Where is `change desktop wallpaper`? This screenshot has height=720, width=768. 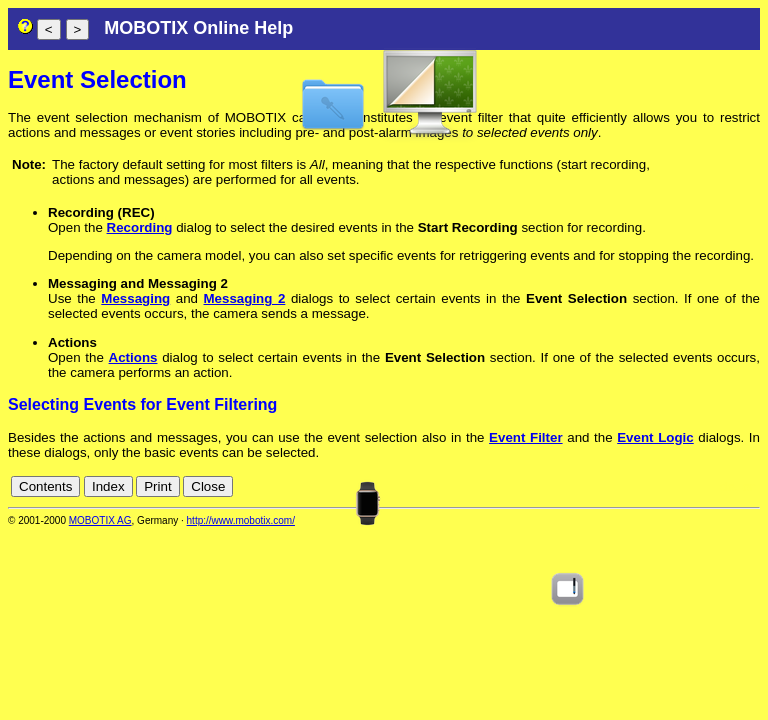 change desktop wallpaper is located at coordinates (430, 91).